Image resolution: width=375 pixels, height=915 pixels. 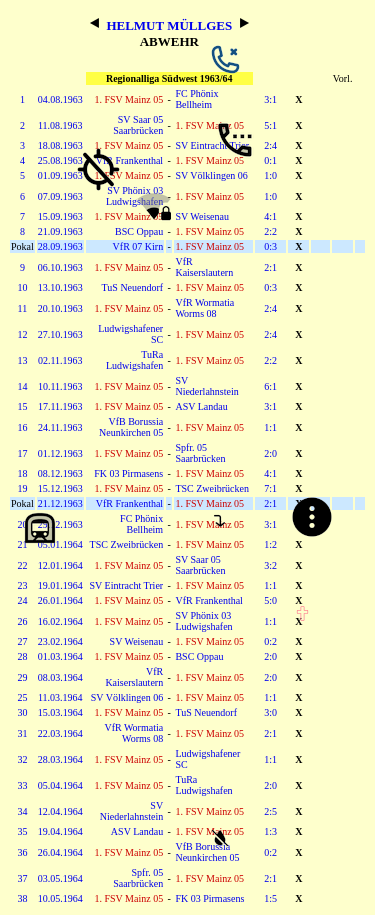 What do you see at coordinates (312, 517) in the screenshot?
I see `open more options menu` at bounding box center [312, 517].